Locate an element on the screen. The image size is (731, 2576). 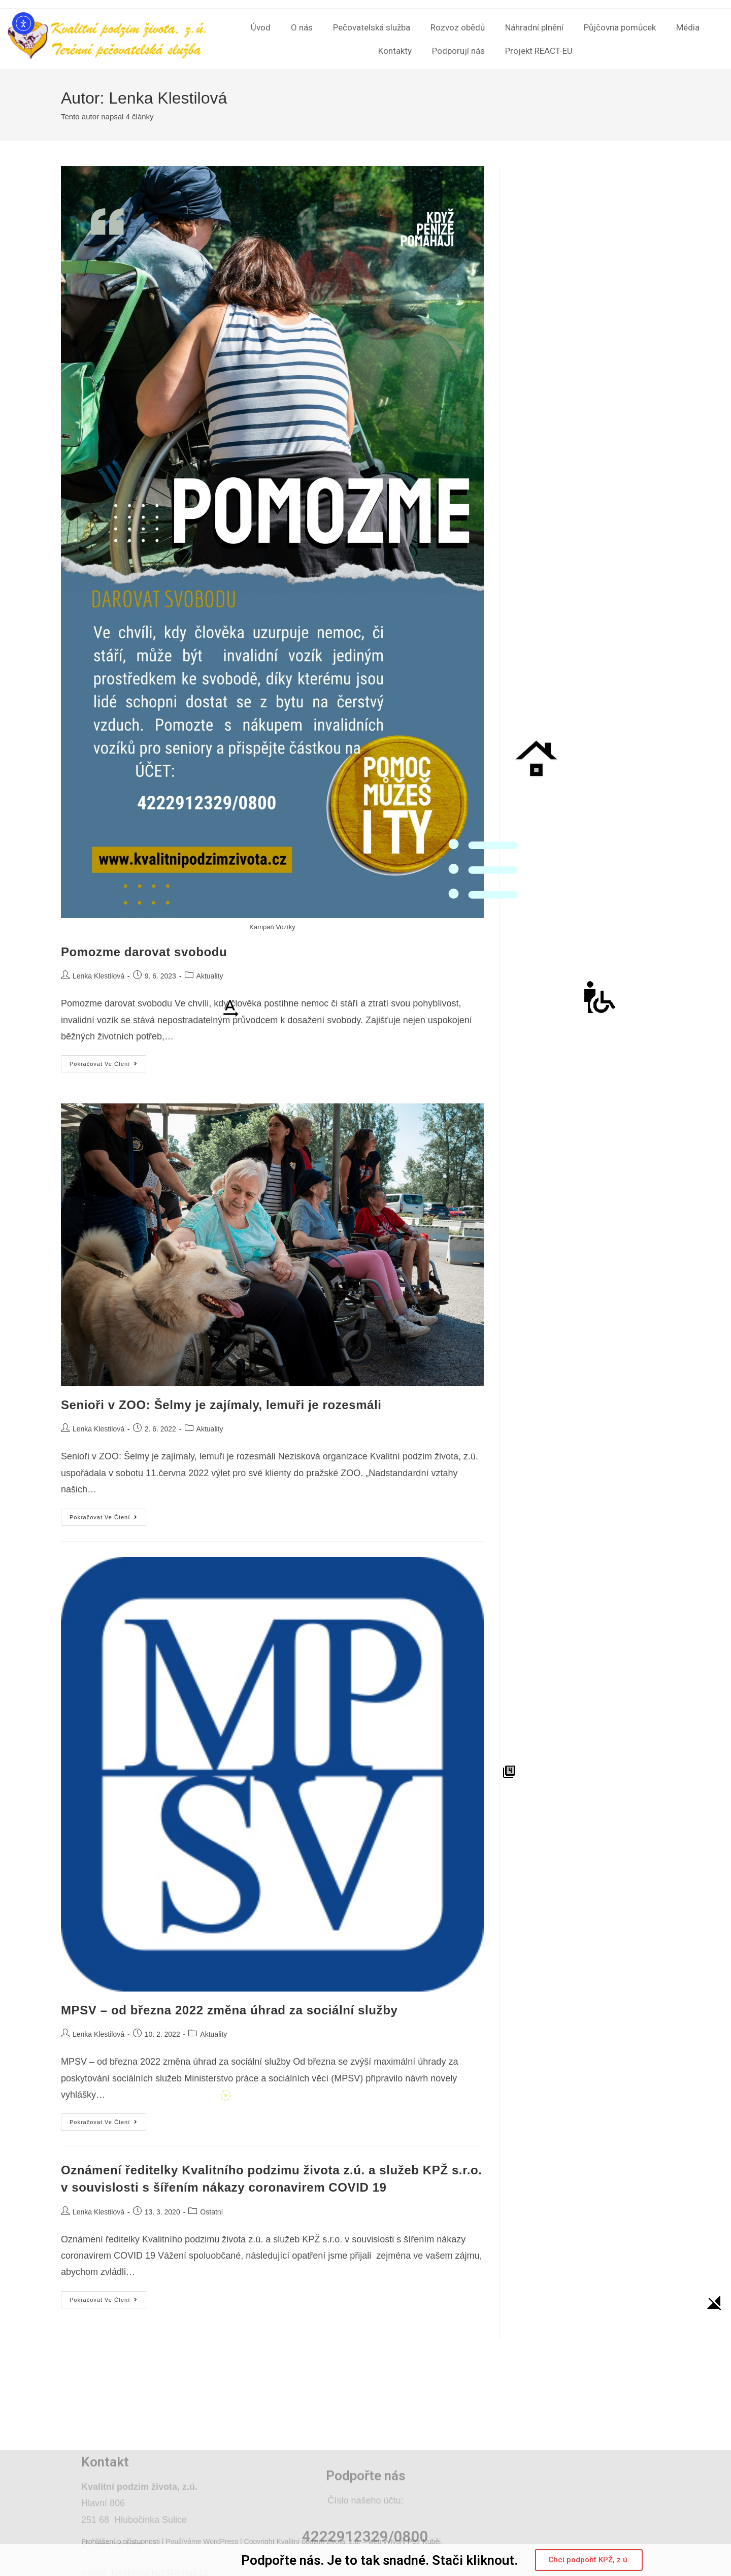
access home or housing services is located at coordinates (536, 759).